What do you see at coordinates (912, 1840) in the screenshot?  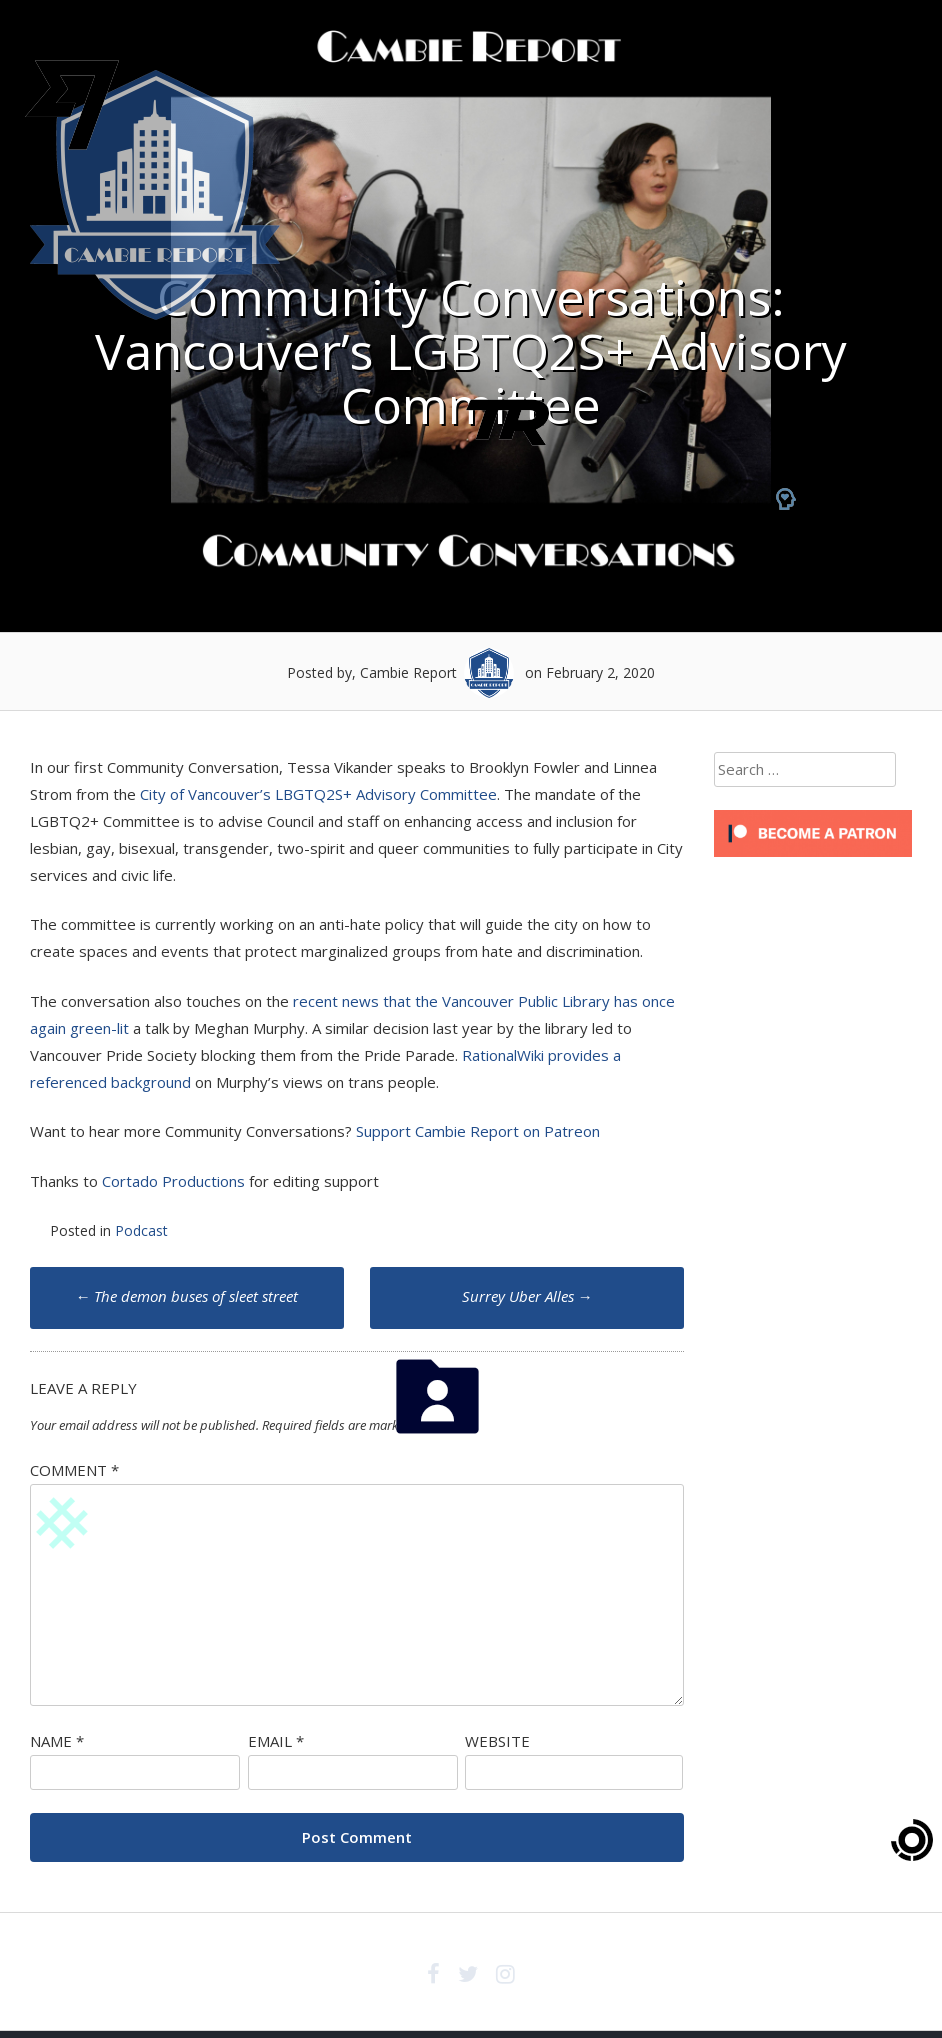 I see `turborepo logo - a build system for JavaScript and TypeScript codebases` at bounding box center [912, 1840].